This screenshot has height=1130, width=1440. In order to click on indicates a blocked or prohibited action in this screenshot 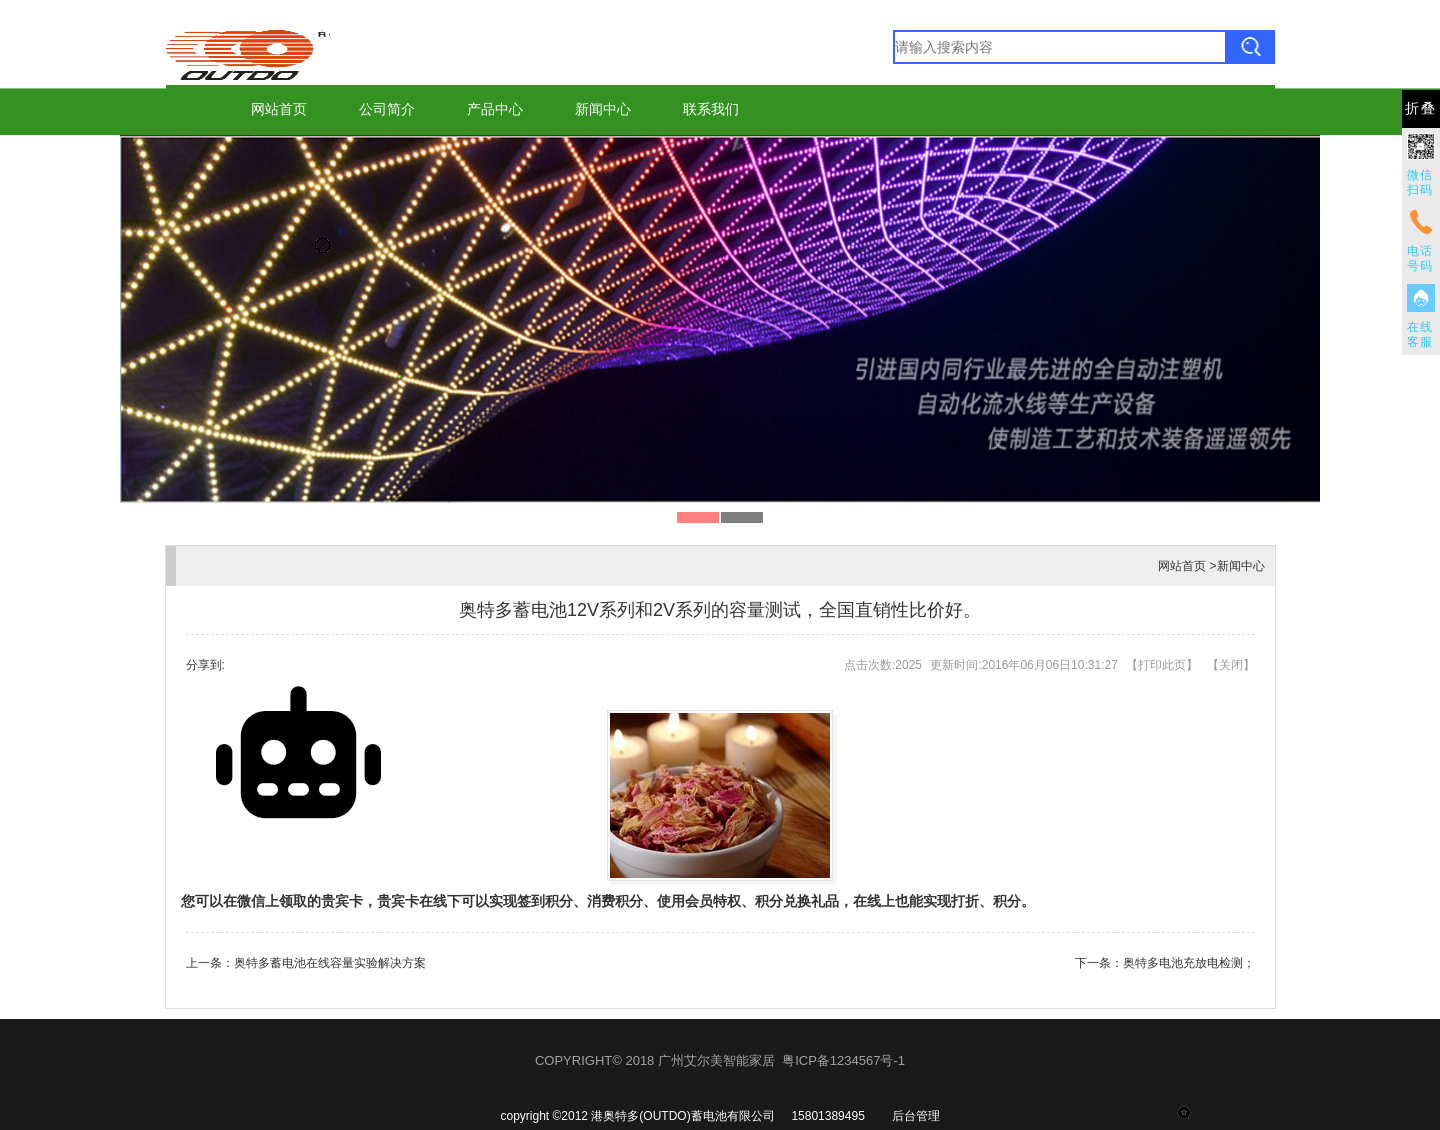, I will do `click(322, 245)`.